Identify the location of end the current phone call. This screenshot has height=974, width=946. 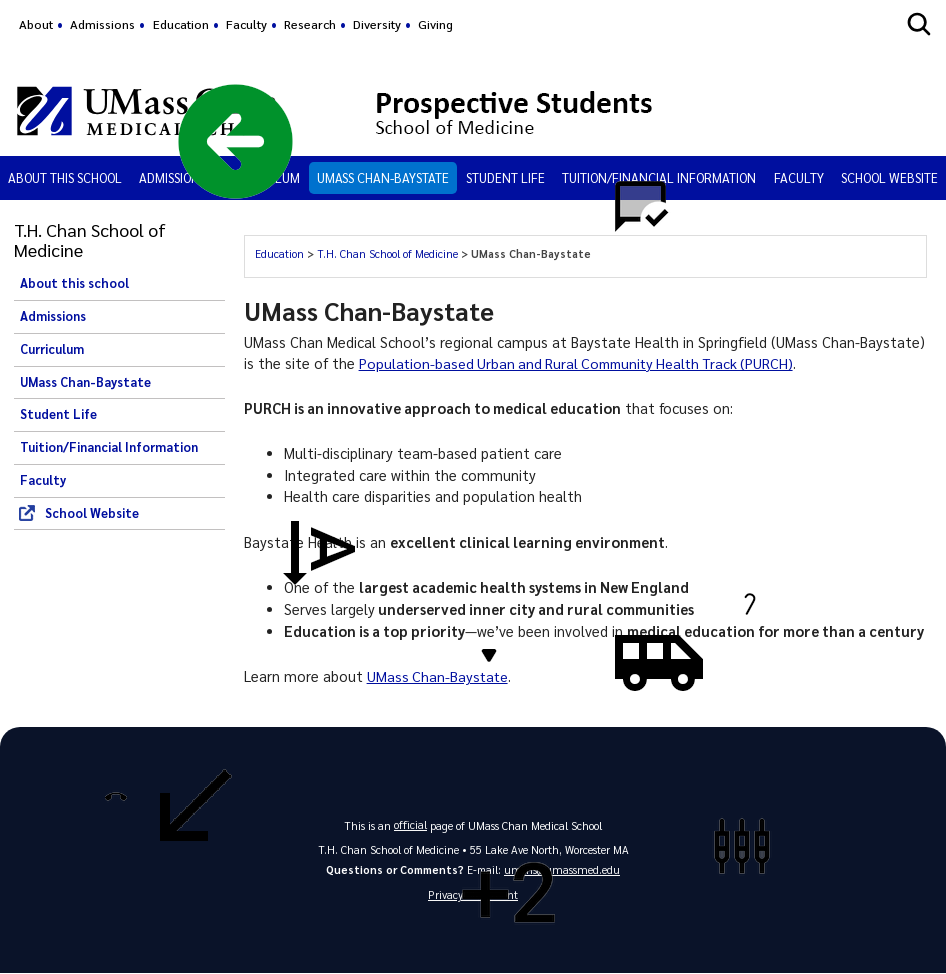
(116, 797).